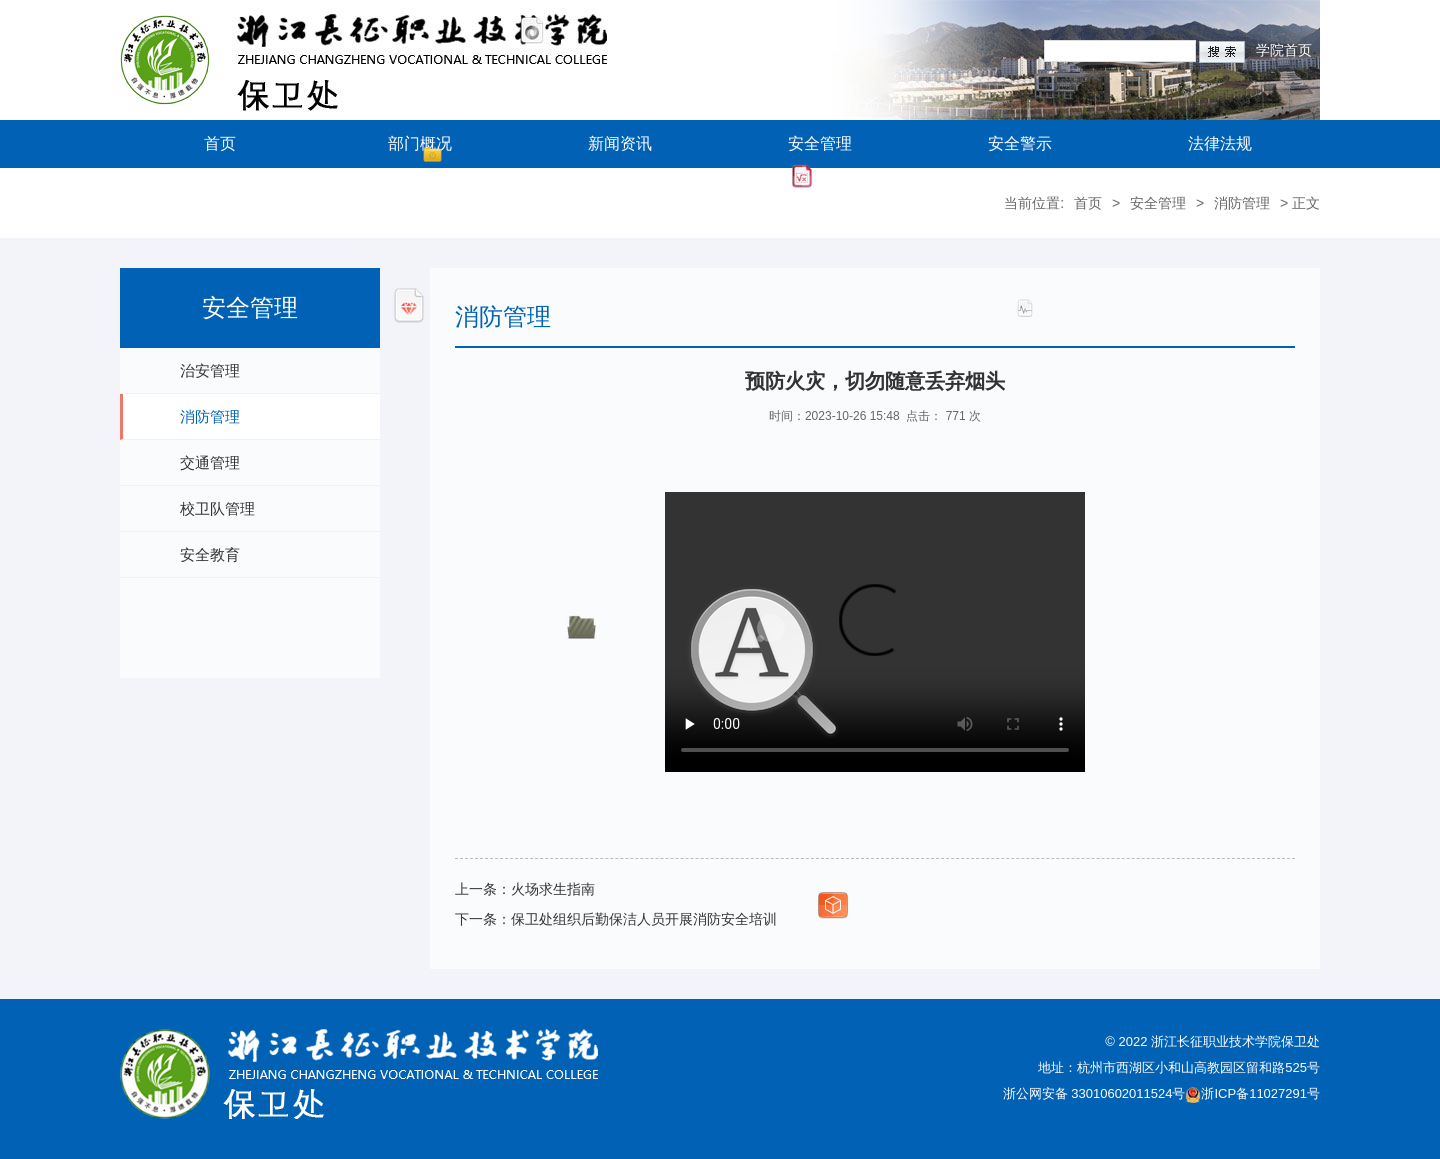 This screenshot has width=1440, height=1159. I want to click on search for files by name or content, so click(762, 660).